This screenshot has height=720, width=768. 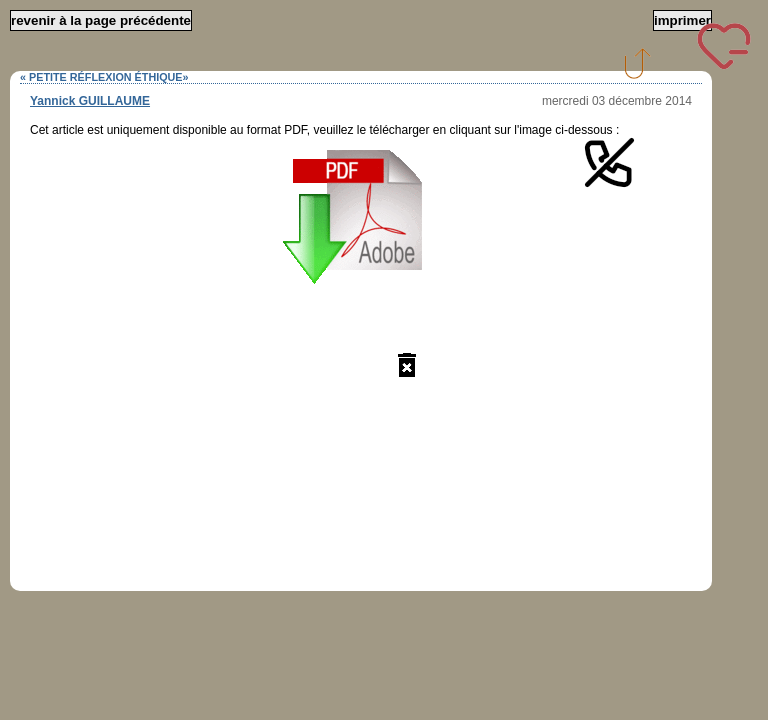 What do you see at coordinates (636, 63) in the screenshot?
I see `redo or repeat last action` at bounding box center [636, 63].